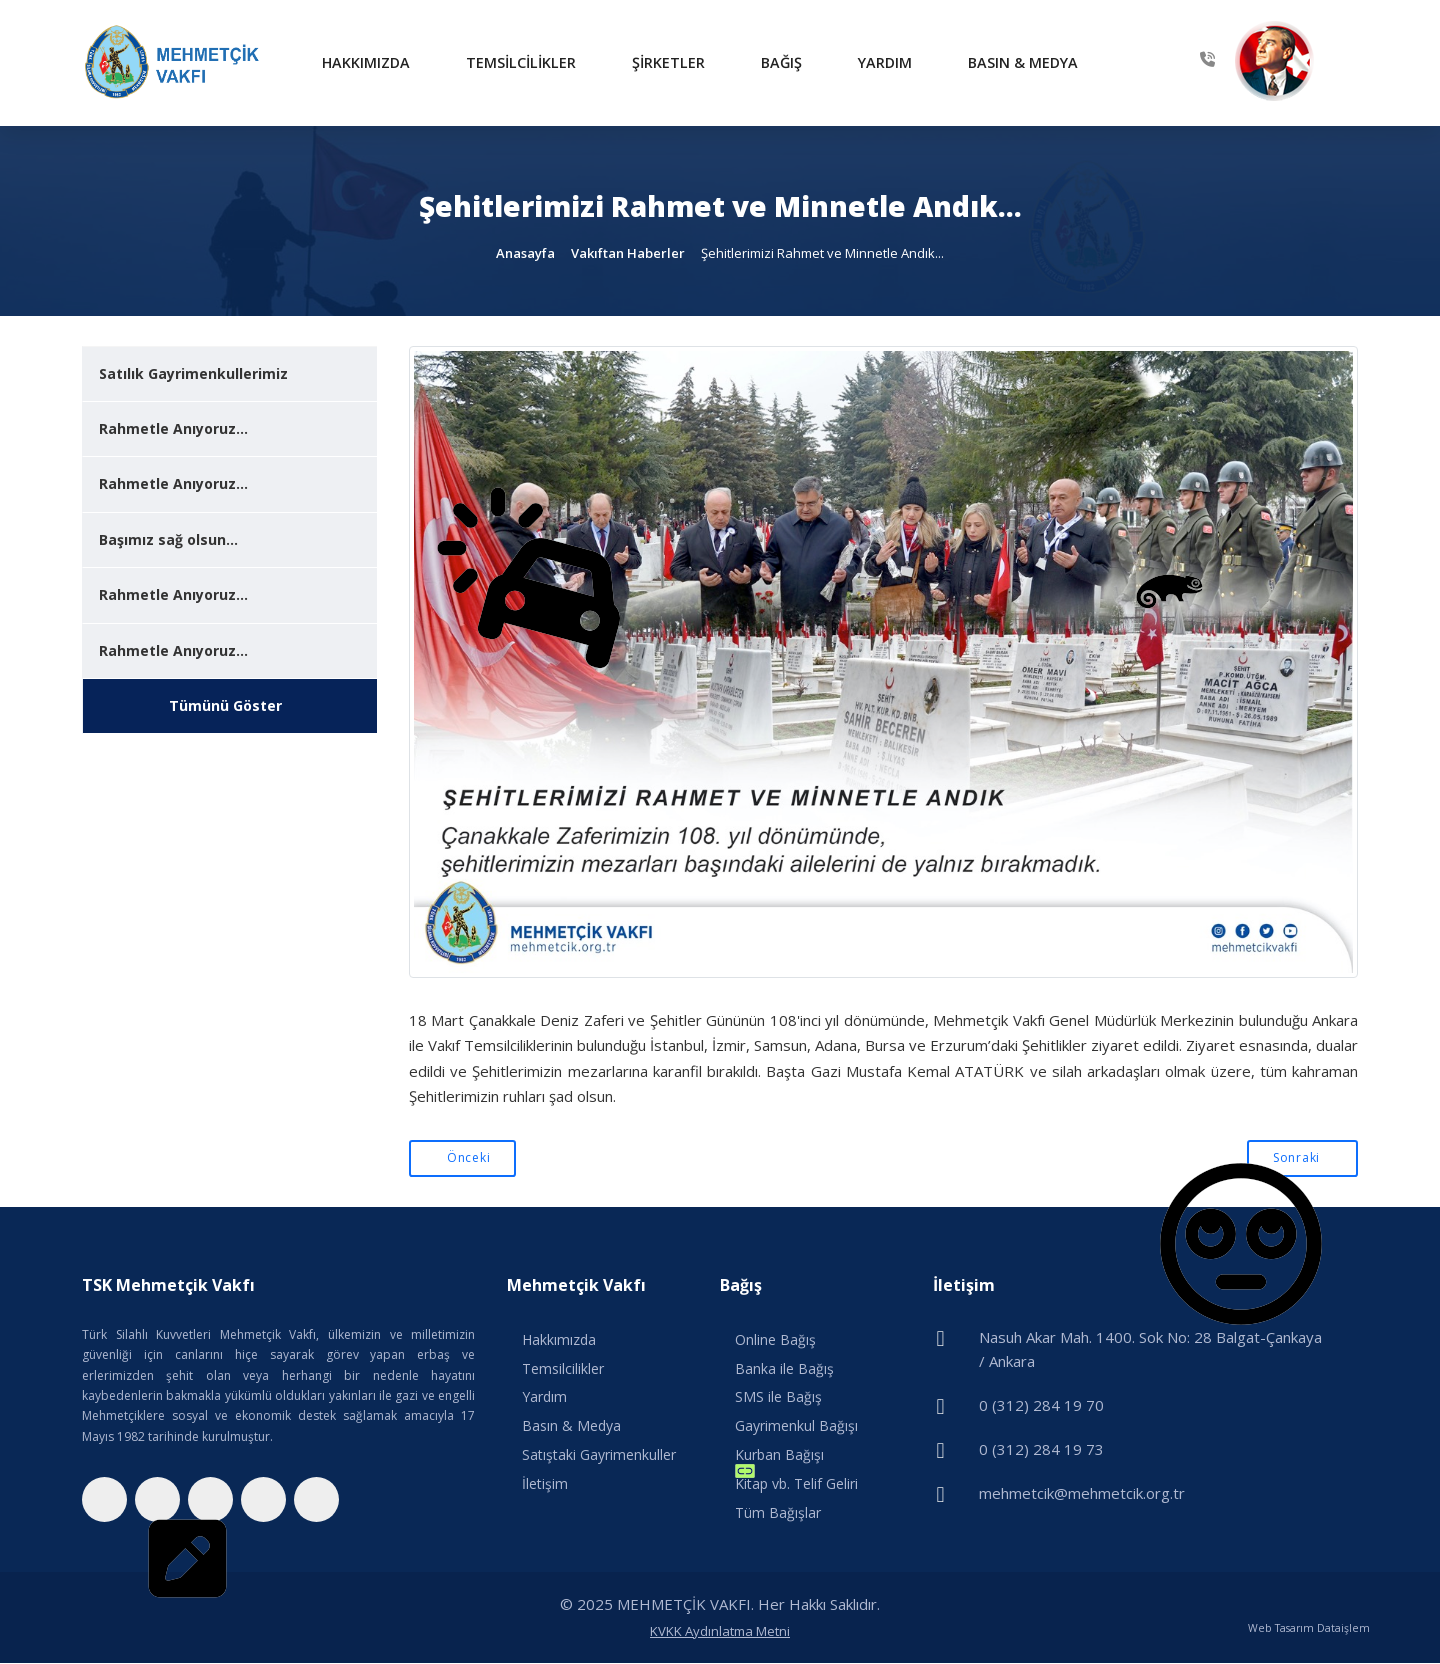  I want to click on openSUSE Linux distribution logo, so click(1169, 591).